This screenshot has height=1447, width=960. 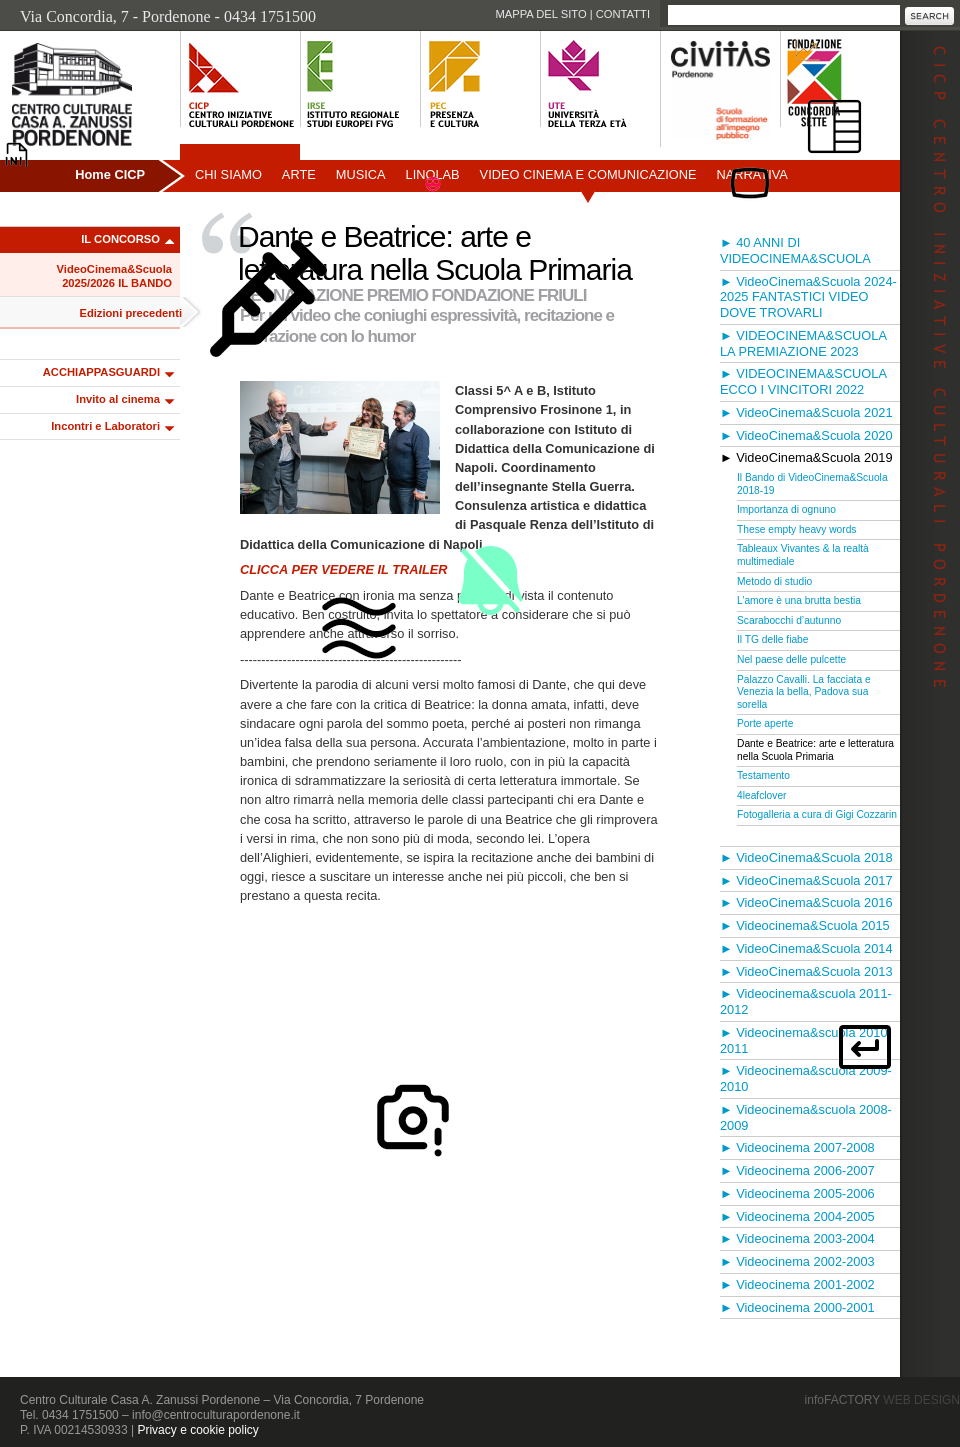 What do you see at coordinates (834, 126) in the screenshot?
I see `toggle half-fill or partial selection` at bounding box center [834, 126].